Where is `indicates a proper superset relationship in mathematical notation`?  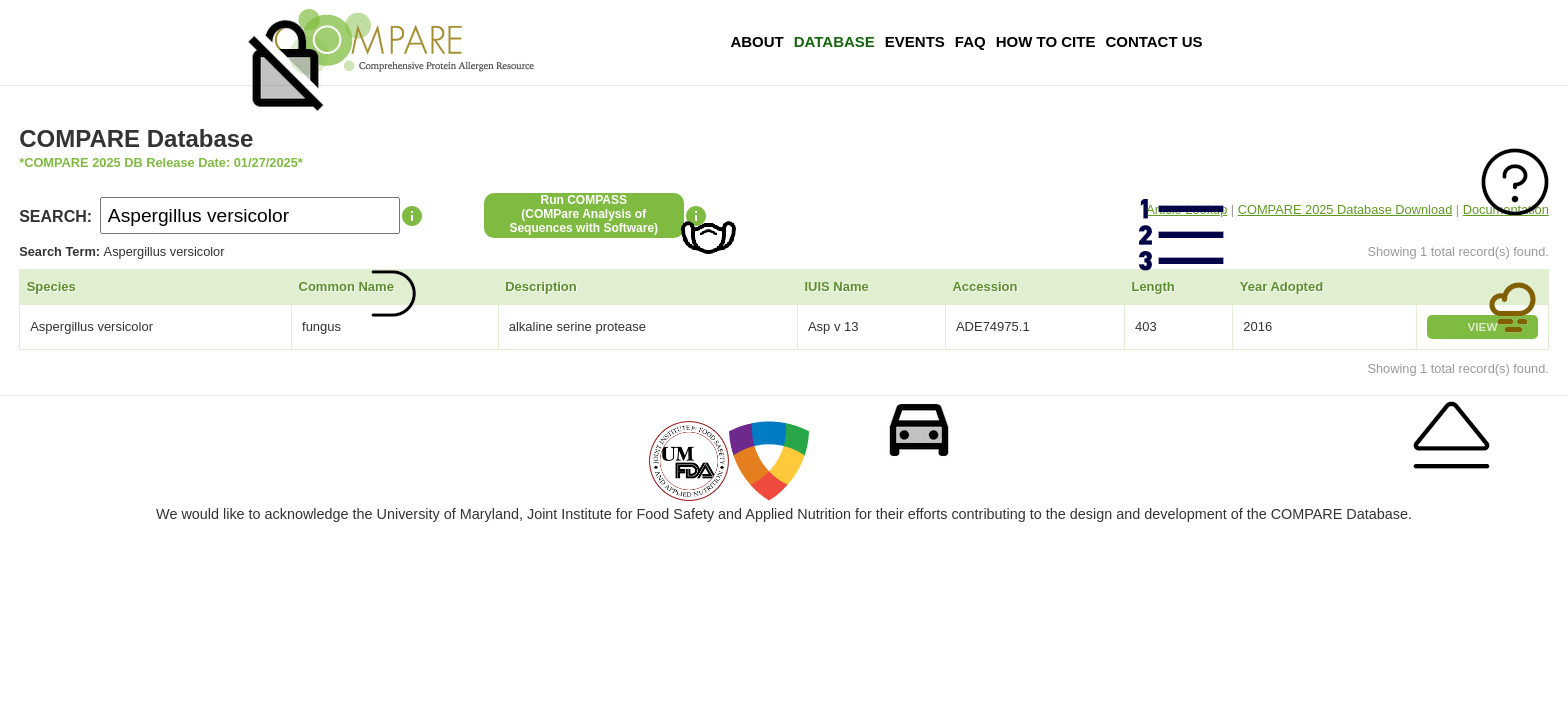 indicates a proper superset relationship in mathematical notation is located at coordinates (390, 293).